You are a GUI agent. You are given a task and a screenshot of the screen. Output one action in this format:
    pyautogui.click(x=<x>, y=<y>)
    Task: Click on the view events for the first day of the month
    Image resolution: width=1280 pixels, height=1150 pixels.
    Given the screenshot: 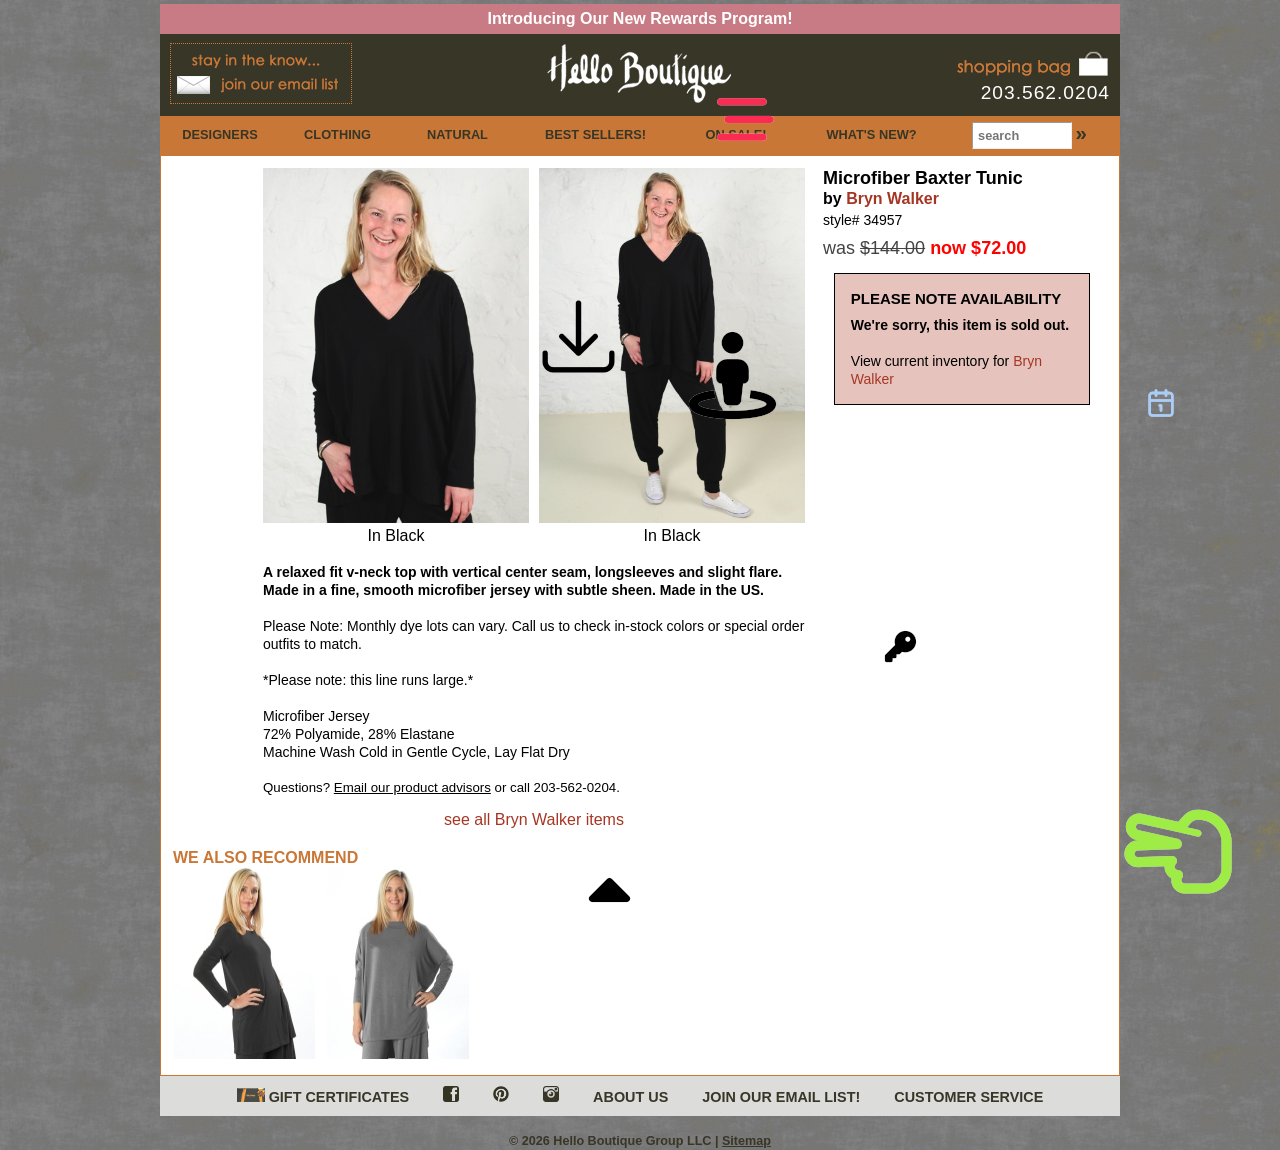 What is the action you would take?
    pyautogui.click(x=1161, y=403)
    